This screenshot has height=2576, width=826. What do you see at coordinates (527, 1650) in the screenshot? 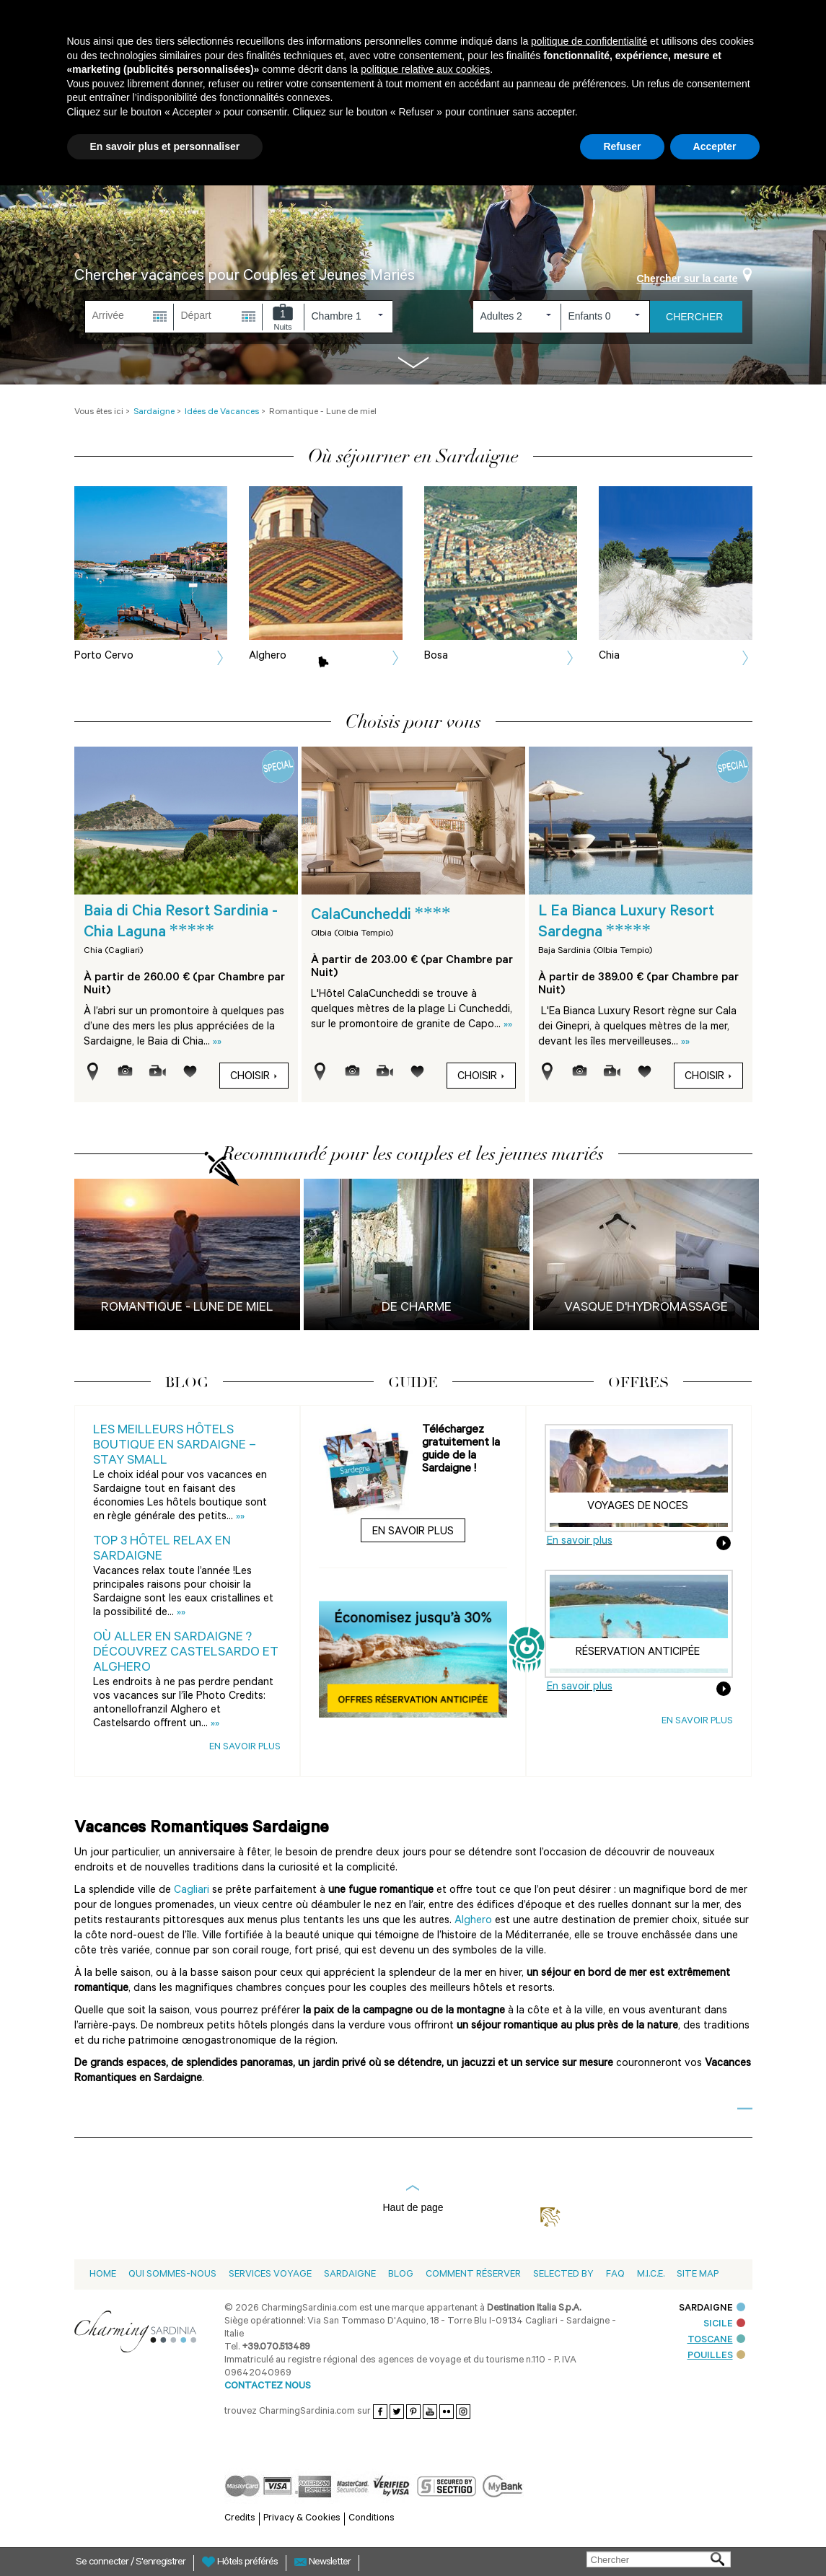
I see `summon or activate a beholder creature` at bounding box center [527, 1650].